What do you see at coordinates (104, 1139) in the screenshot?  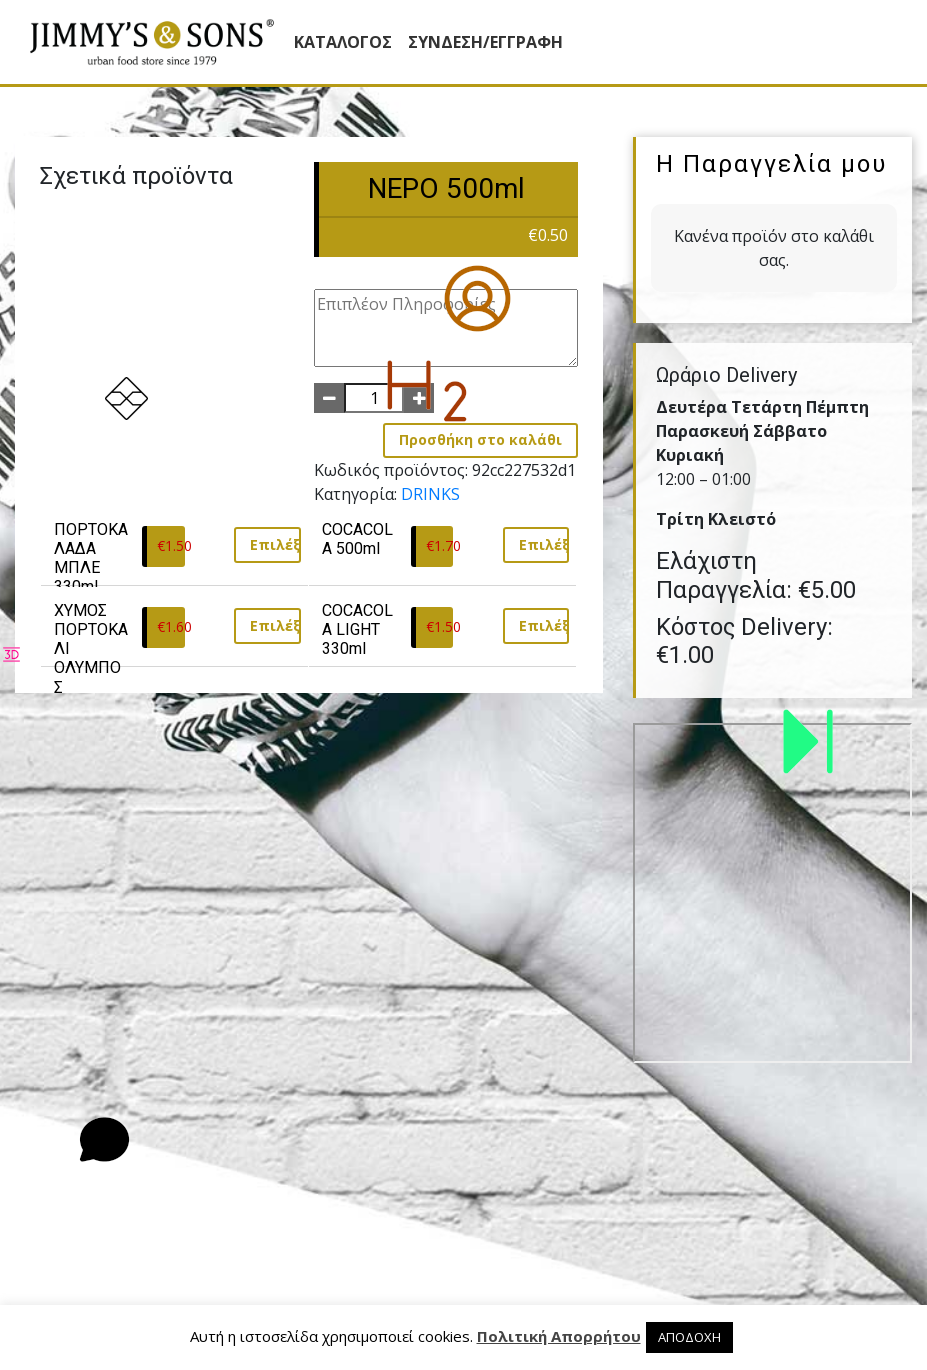 I see `open messaging or chat` at bounding box center [104, 1139].